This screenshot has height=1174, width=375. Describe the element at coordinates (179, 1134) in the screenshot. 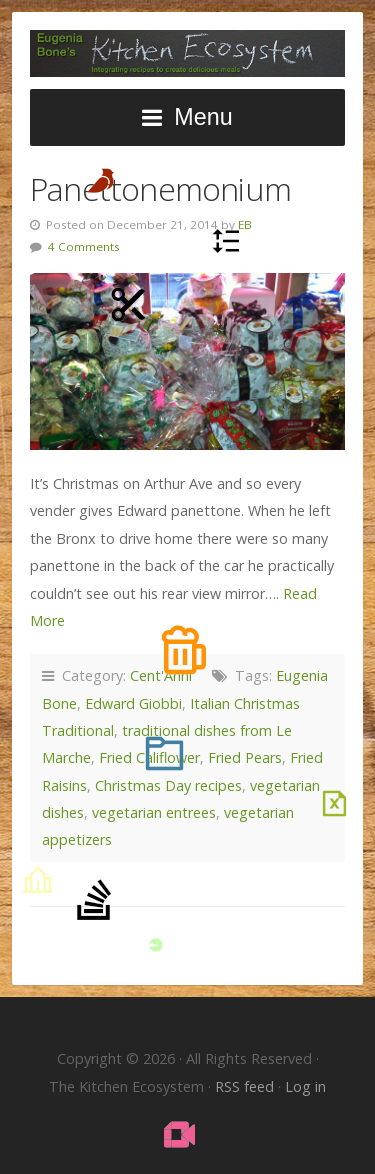

I see `join a Google Meet video call` at that location.